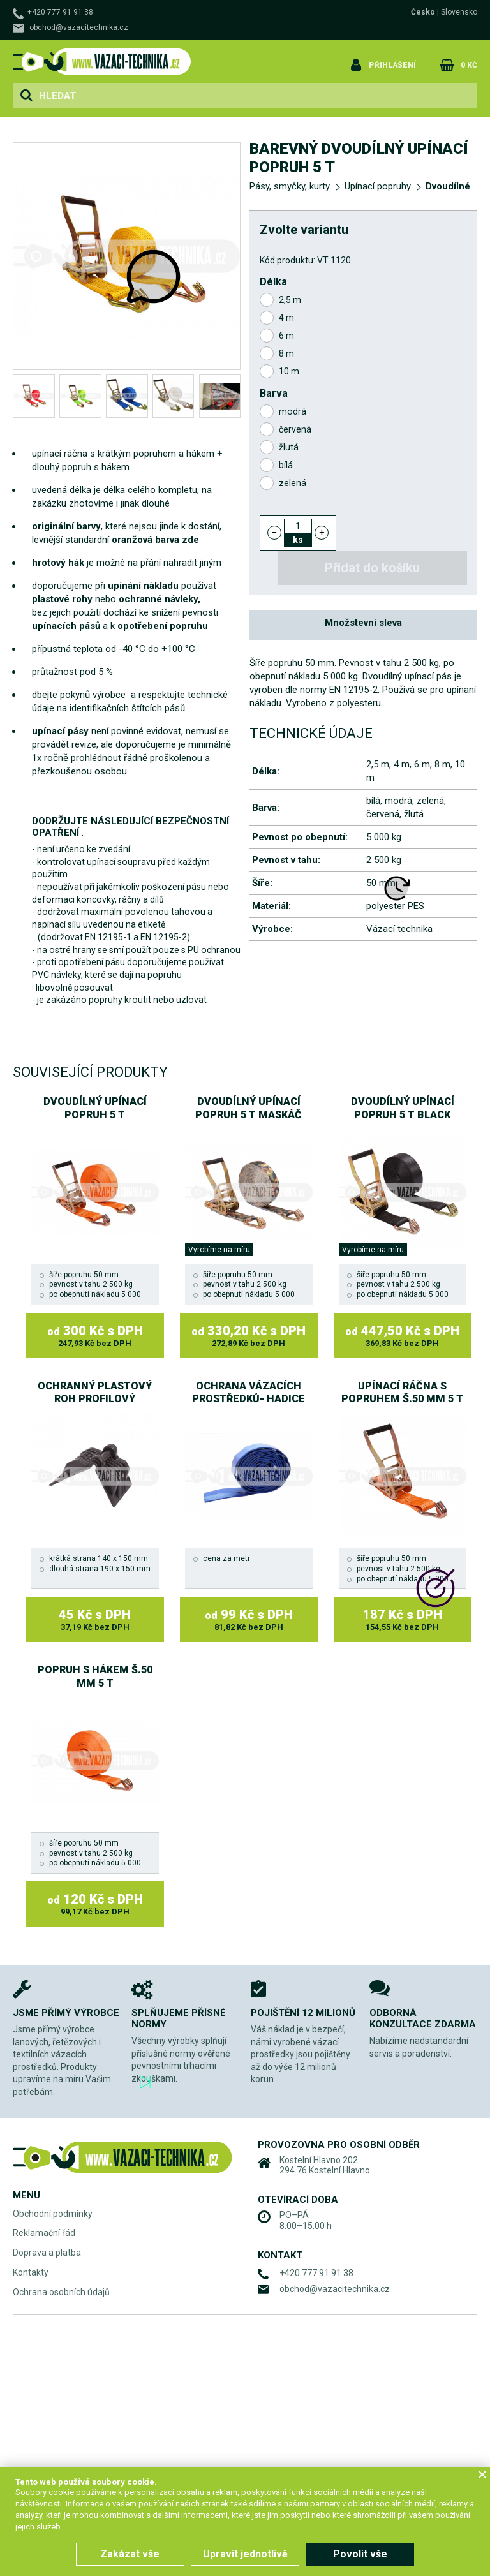 This screenshot has width=490, height=2576. I want to click on open chat or messaging, so click(153, 276).